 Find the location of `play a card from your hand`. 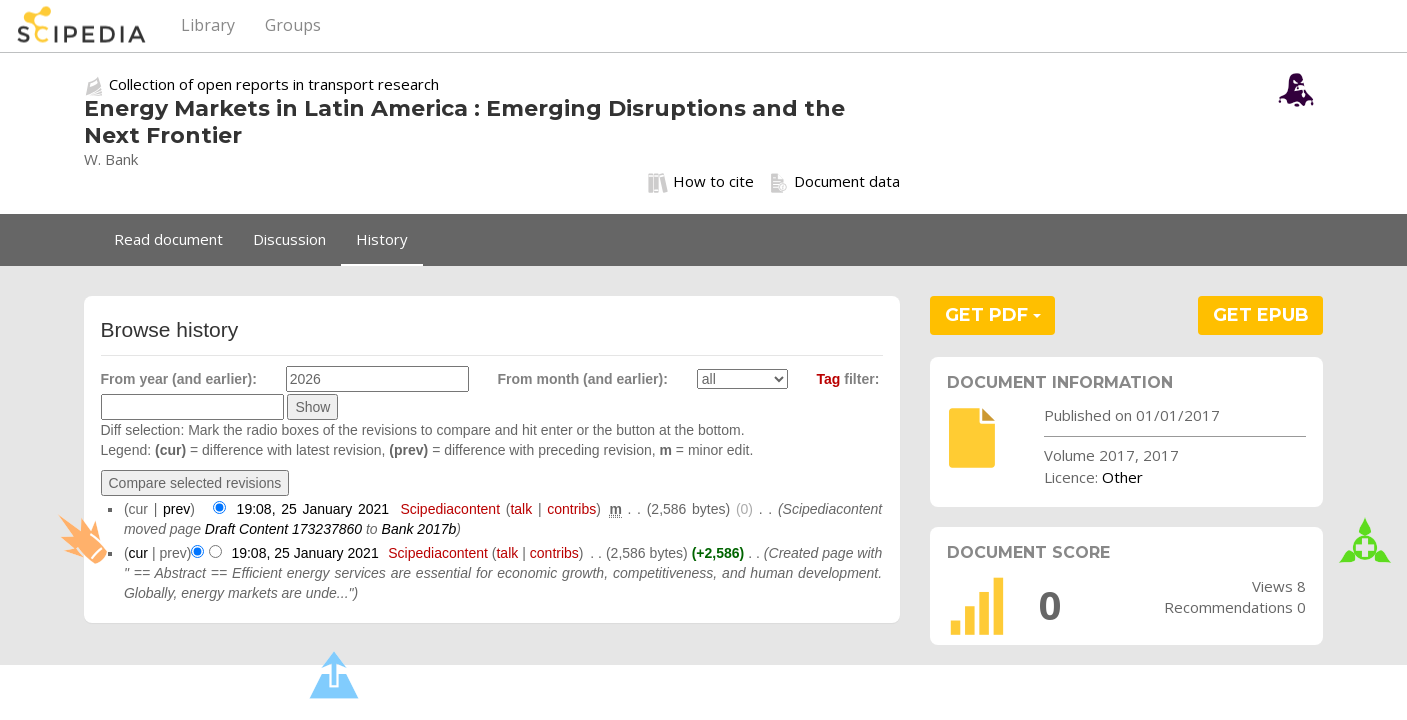

play a card from your hand is located at coordinates (334, 674).